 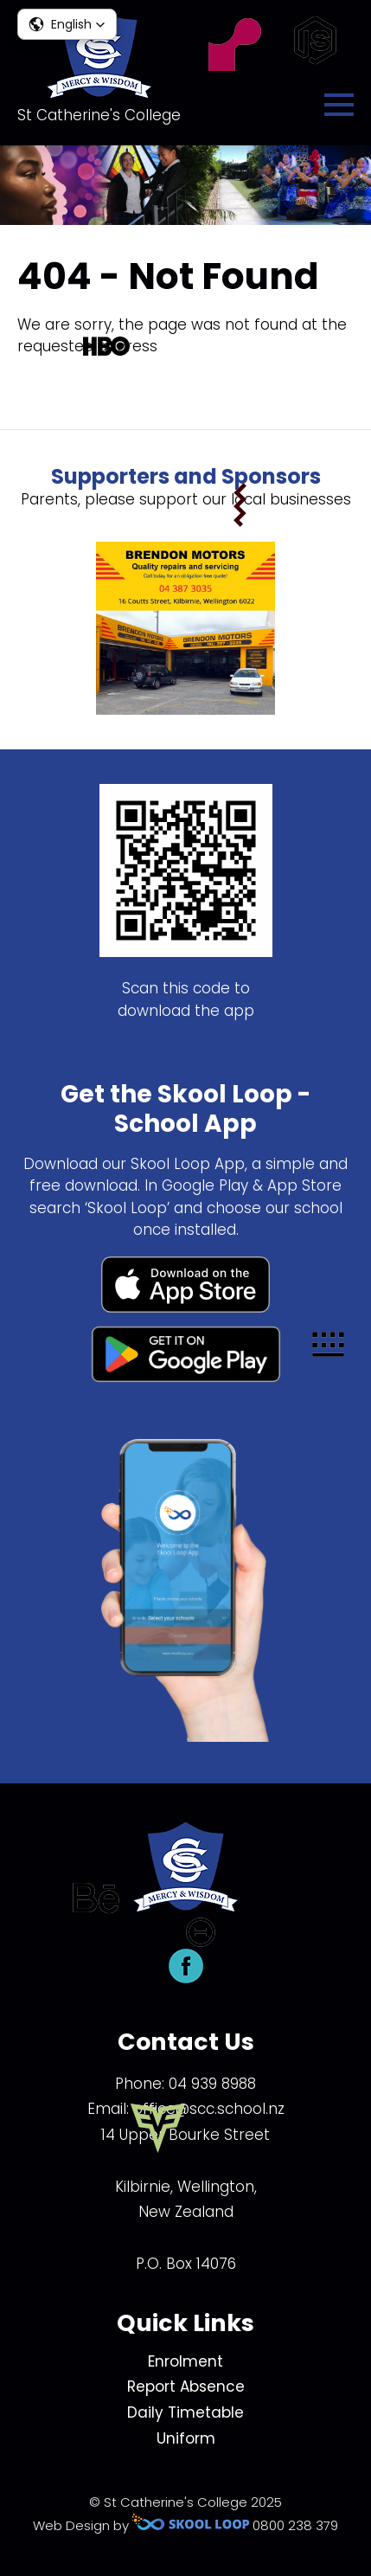 I want to click on open the HBO streaming app, so click(x=106, y=346).